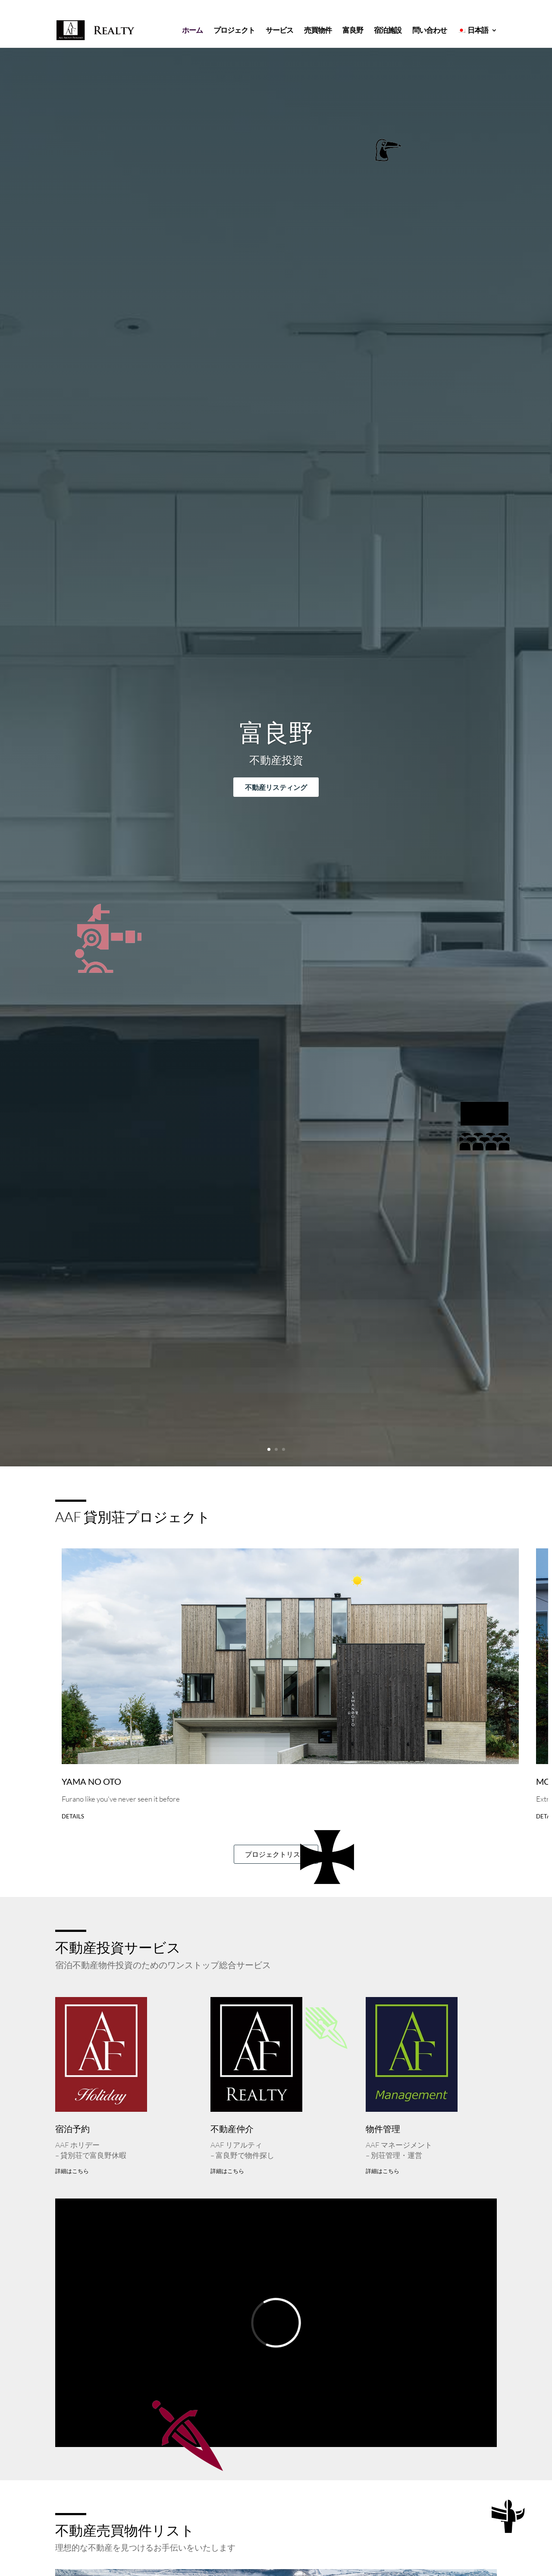  Describe the element at coordinates (188, 2436) in the screenshot. I see `equip a dagger or short blade weapon` at that location.